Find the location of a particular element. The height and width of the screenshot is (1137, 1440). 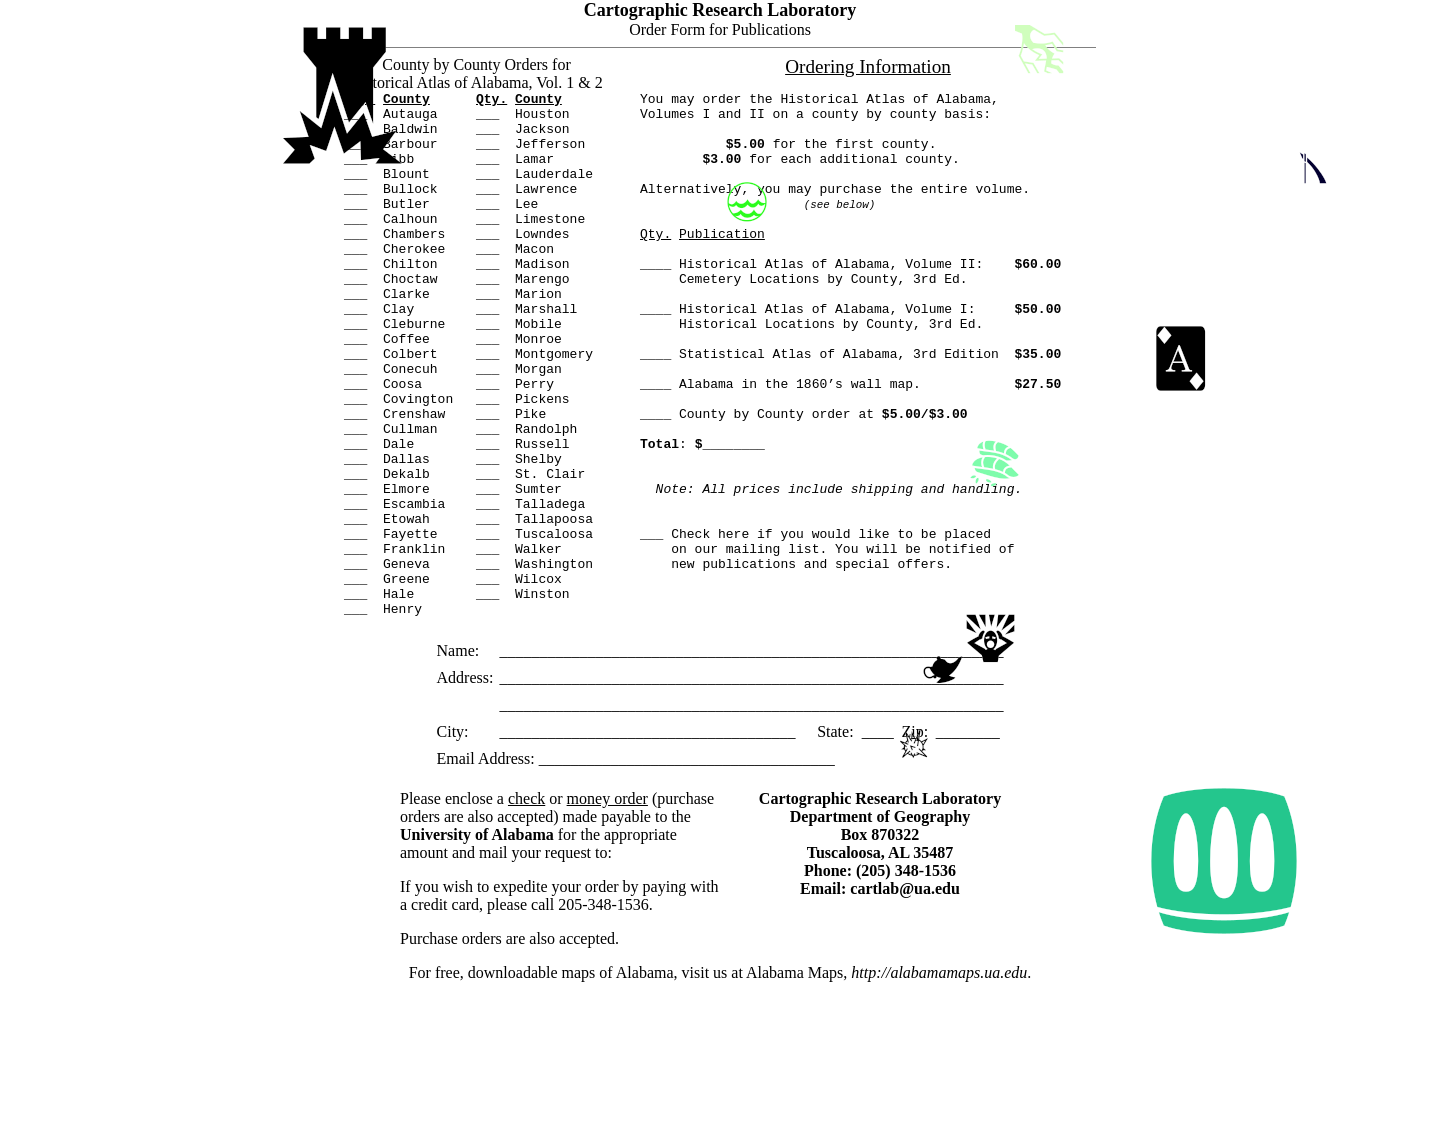

indicates a character in panic or fear state is located at coordinates (990, 638).